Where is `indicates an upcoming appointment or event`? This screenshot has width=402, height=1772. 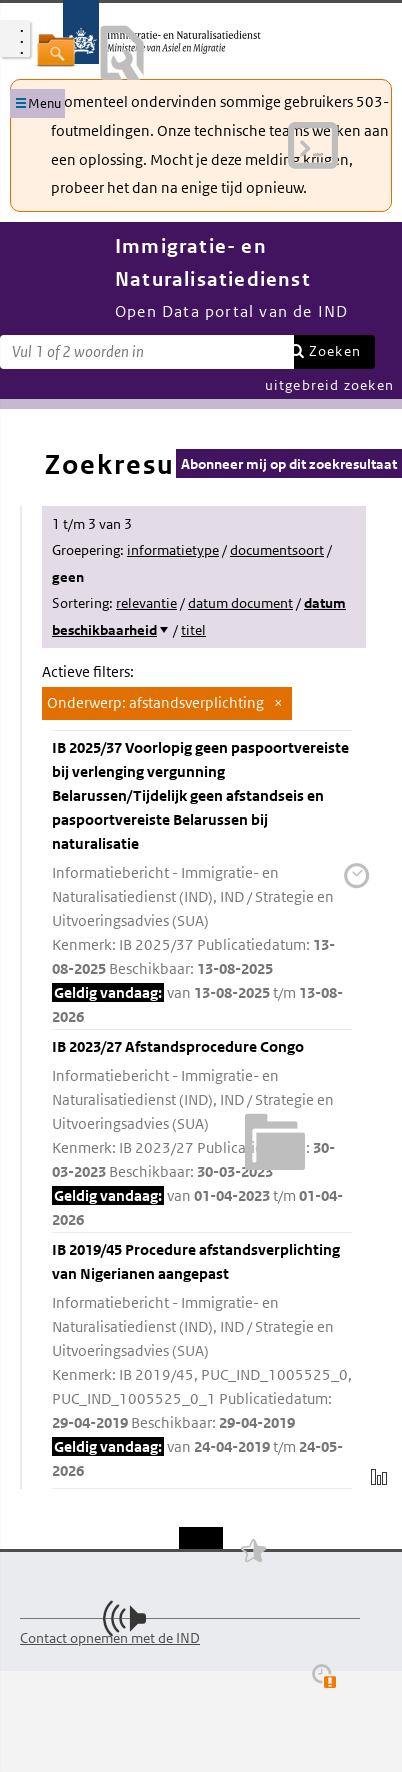 indicates an upcoming appointment or event is located at coordinates (324, 1676).